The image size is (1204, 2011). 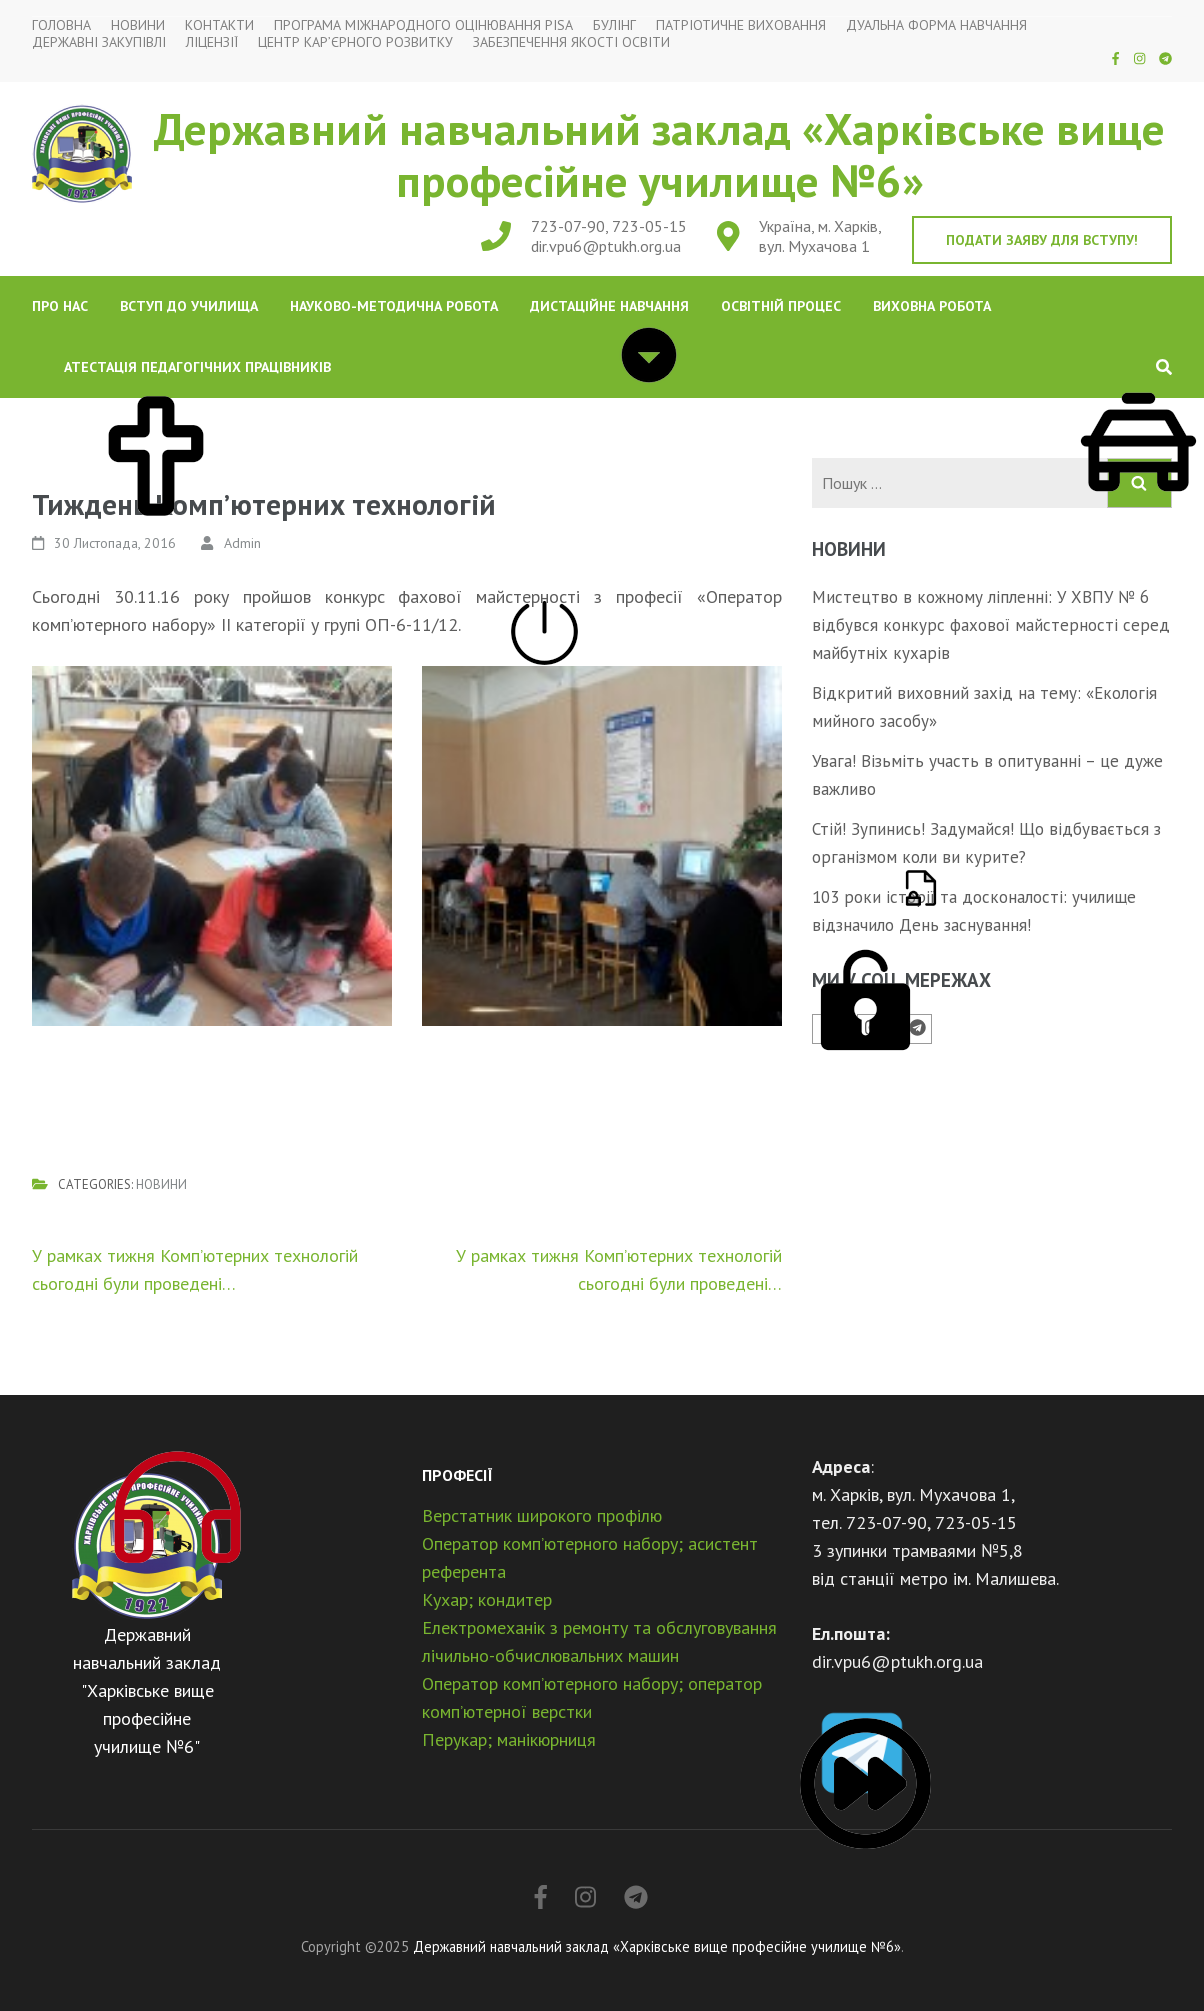 What do you see at coordinates (177, 1514) in the screenshot?
I see `access audio or music player` at bounding box center [177, 1514].